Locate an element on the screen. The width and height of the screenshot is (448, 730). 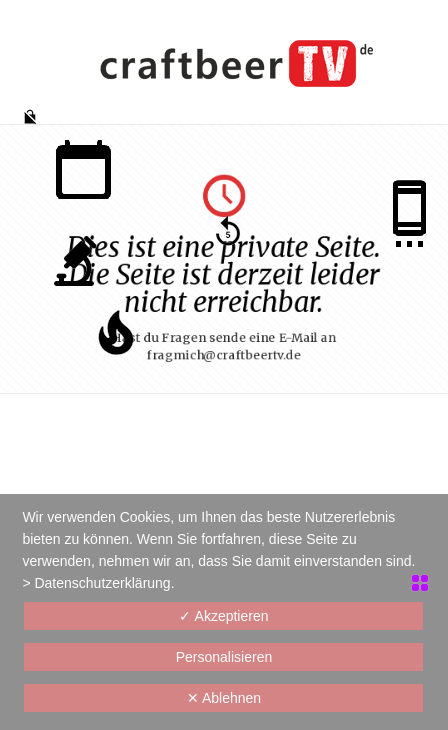
view items in grid layout is located at coordinates (420, 583).